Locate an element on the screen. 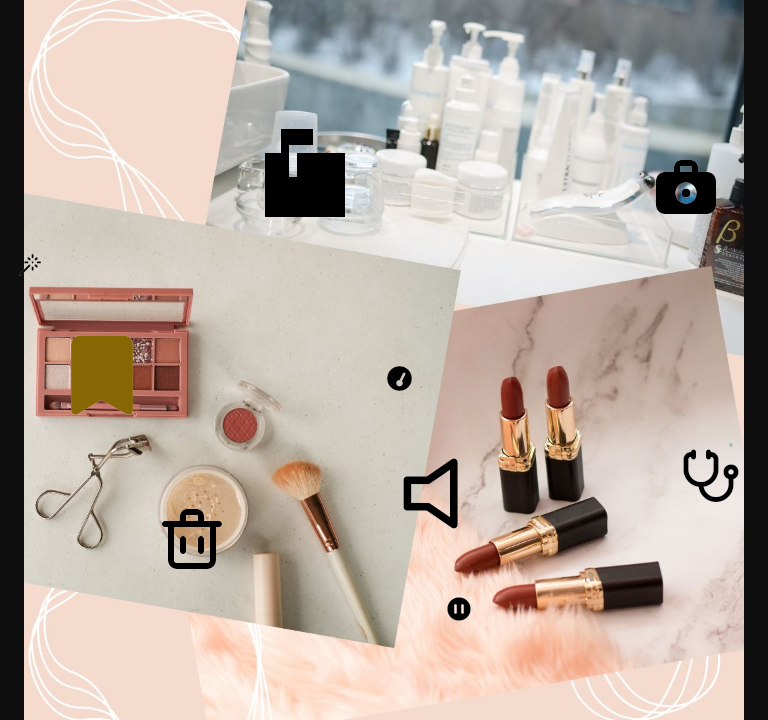 This screenshot has height=720, width=768. apply magic or auto-enhance effects is located at coordinates (29, 265).